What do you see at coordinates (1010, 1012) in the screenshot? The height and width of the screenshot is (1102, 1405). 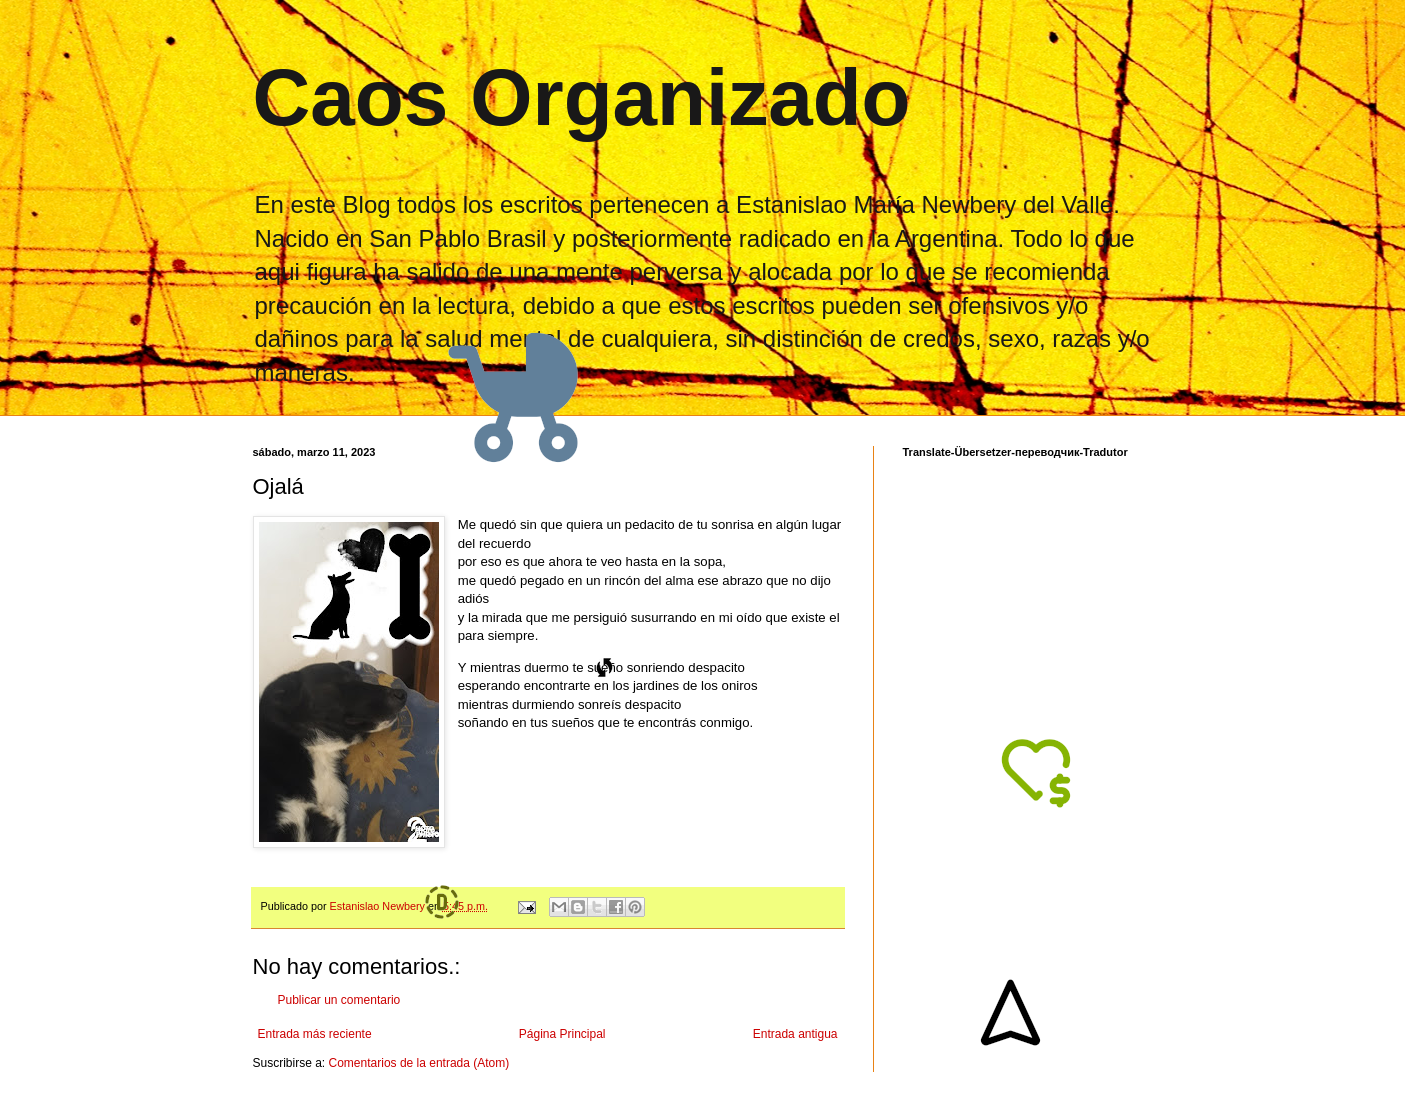 I see `navigate to current direction` at bounding box center [1010, 1012].